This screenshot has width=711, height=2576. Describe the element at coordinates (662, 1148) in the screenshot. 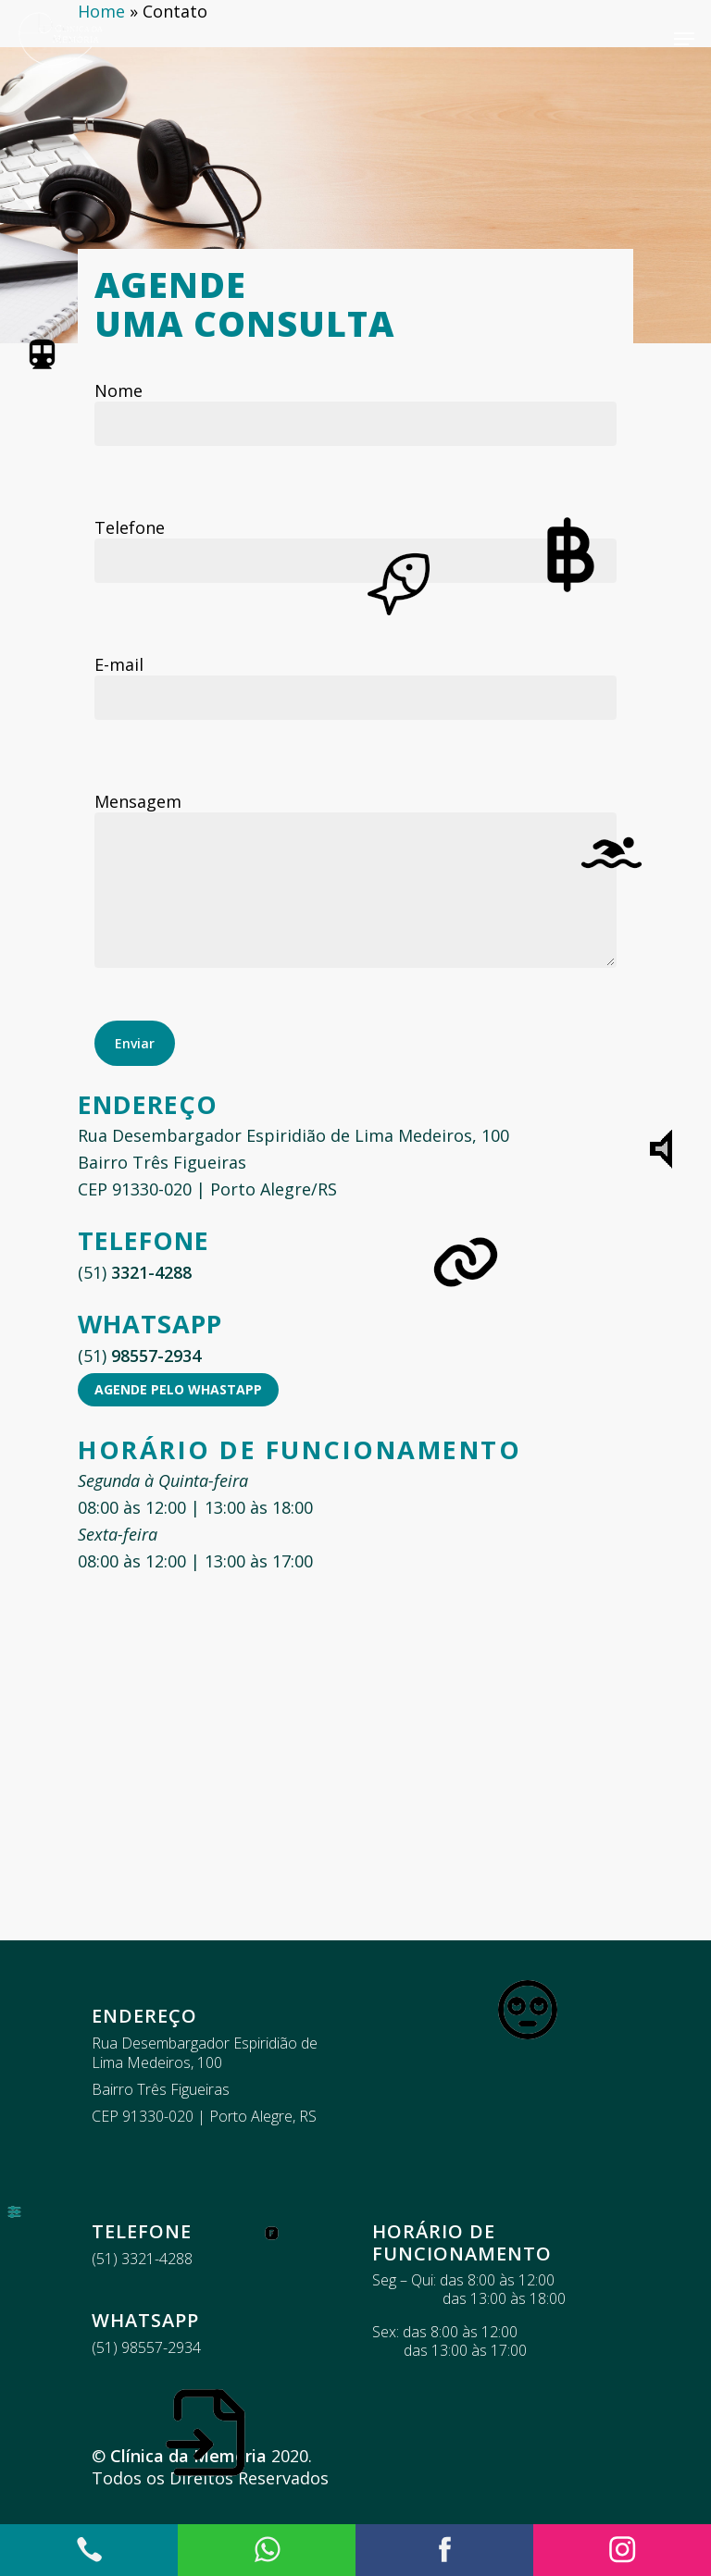

I see `mute or unmute audio` at that location.